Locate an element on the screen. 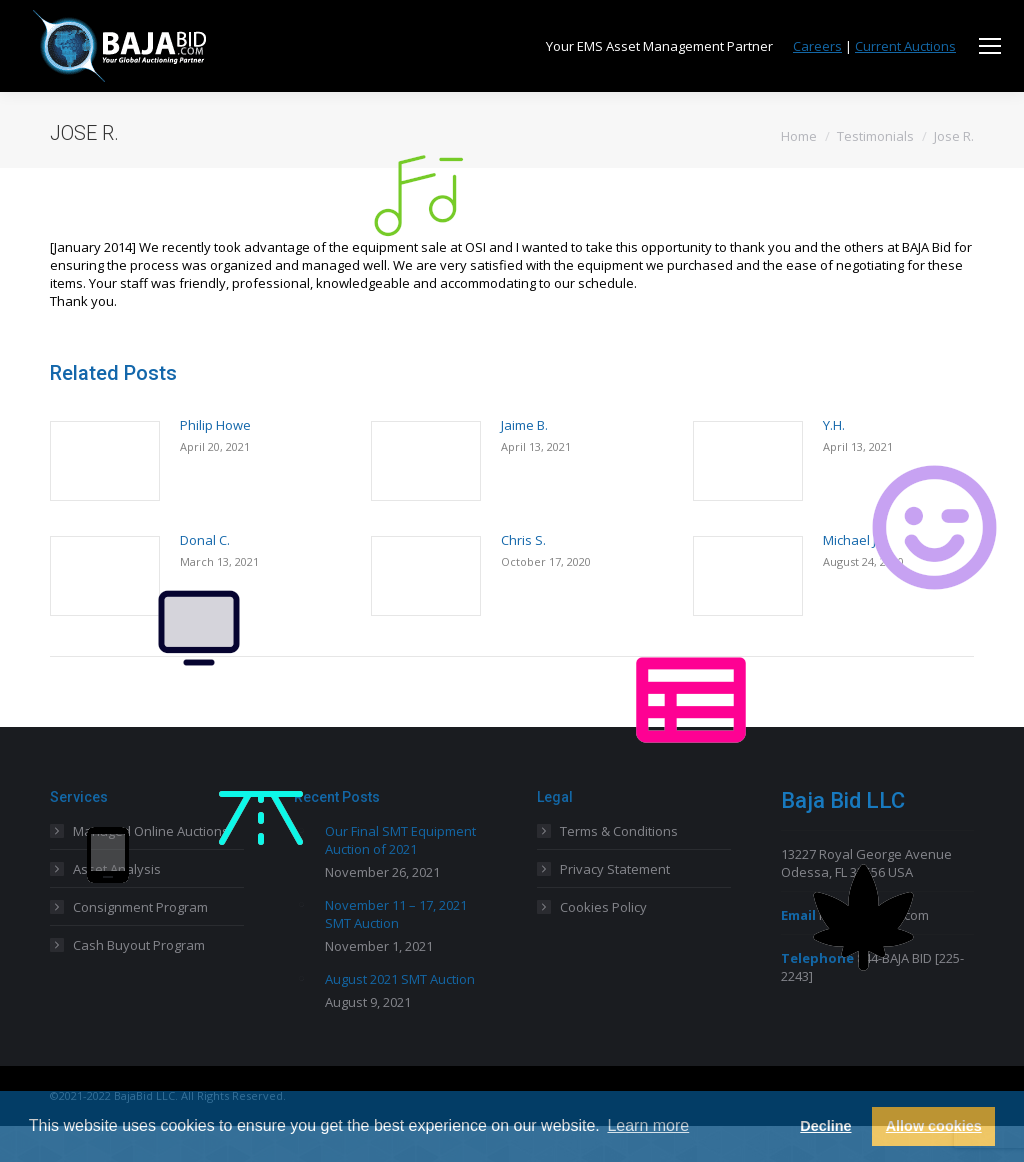  view data in table format is located at coordinates (691, 700).